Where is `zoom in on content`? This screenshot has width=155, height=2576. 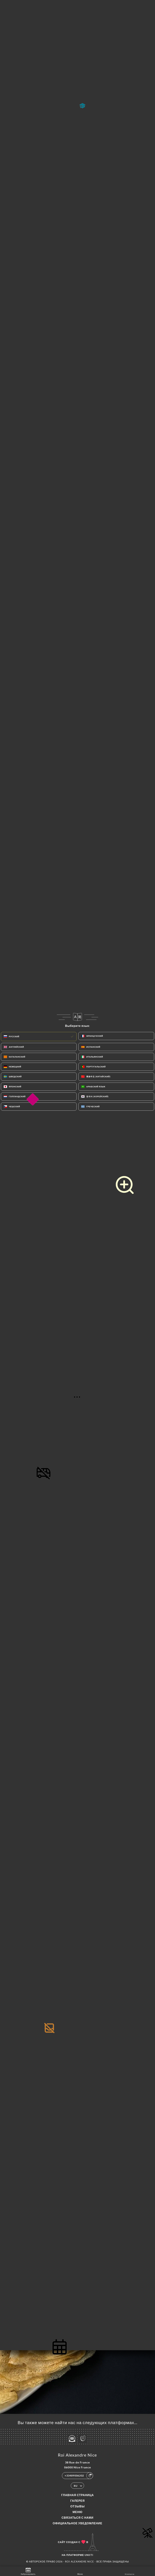
zoom in on content is located at coordinates (125, 1185).